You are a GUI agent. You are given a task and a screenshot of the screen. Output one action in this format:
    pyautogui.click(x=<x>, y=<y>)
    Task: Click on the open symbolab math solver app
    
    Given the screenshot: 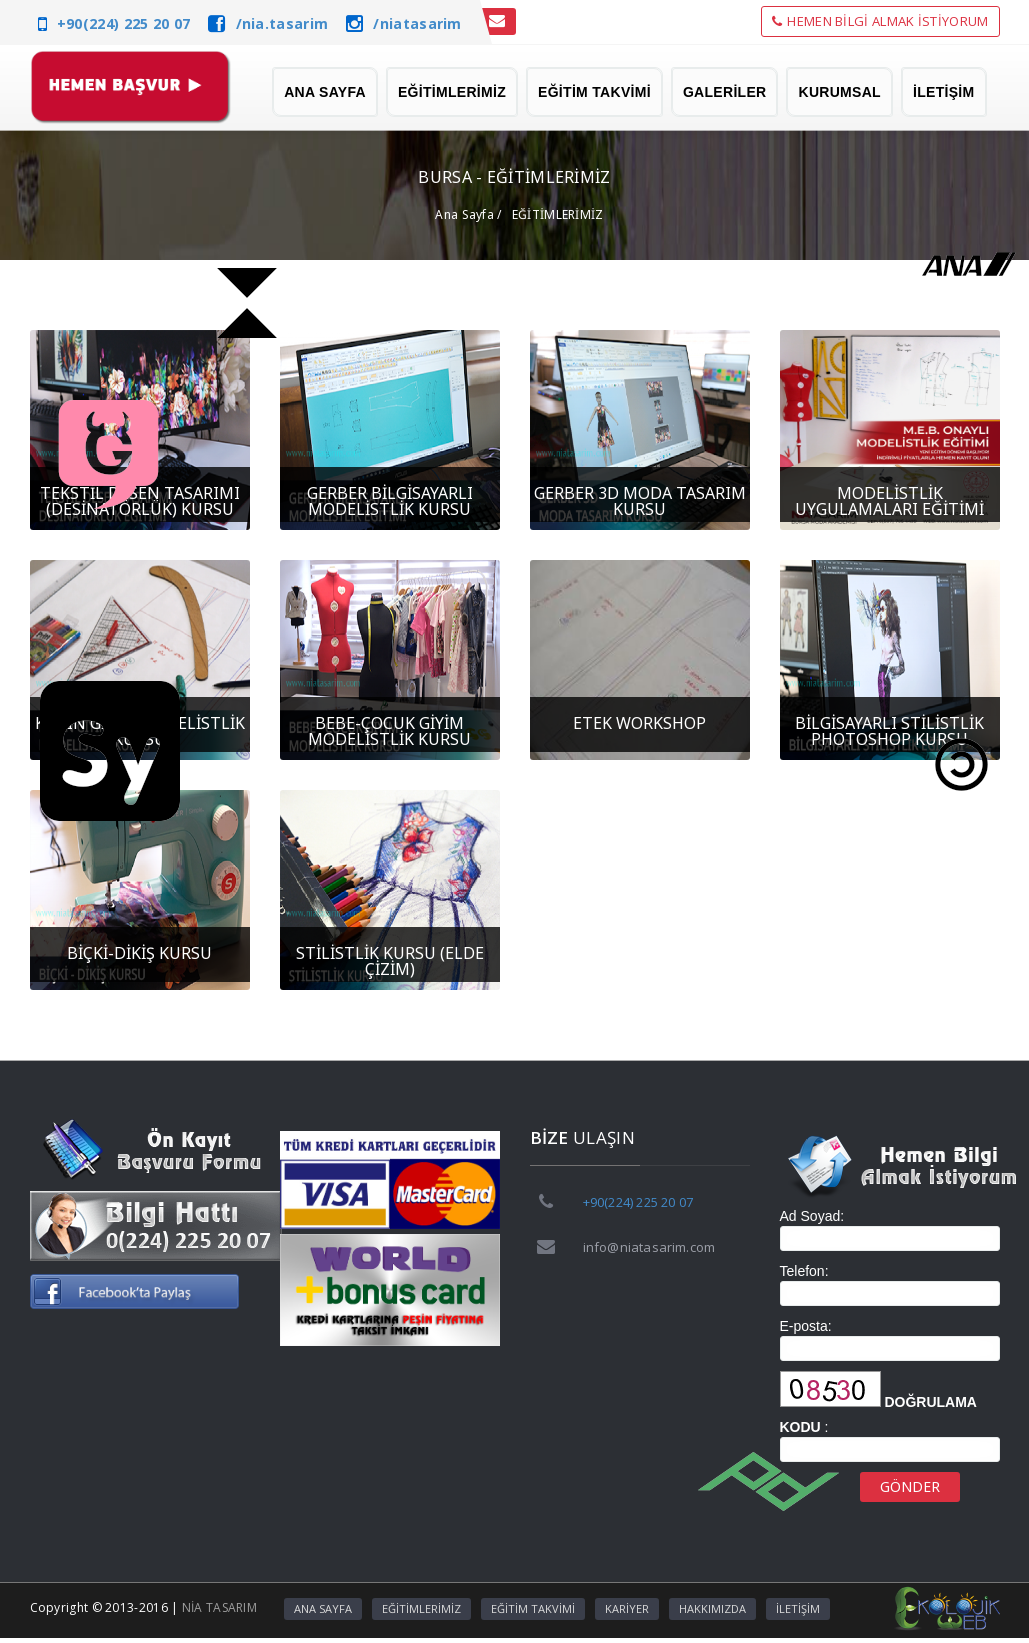 What is the action you would take?
    pyautogui.click(x=110, y=751)
    